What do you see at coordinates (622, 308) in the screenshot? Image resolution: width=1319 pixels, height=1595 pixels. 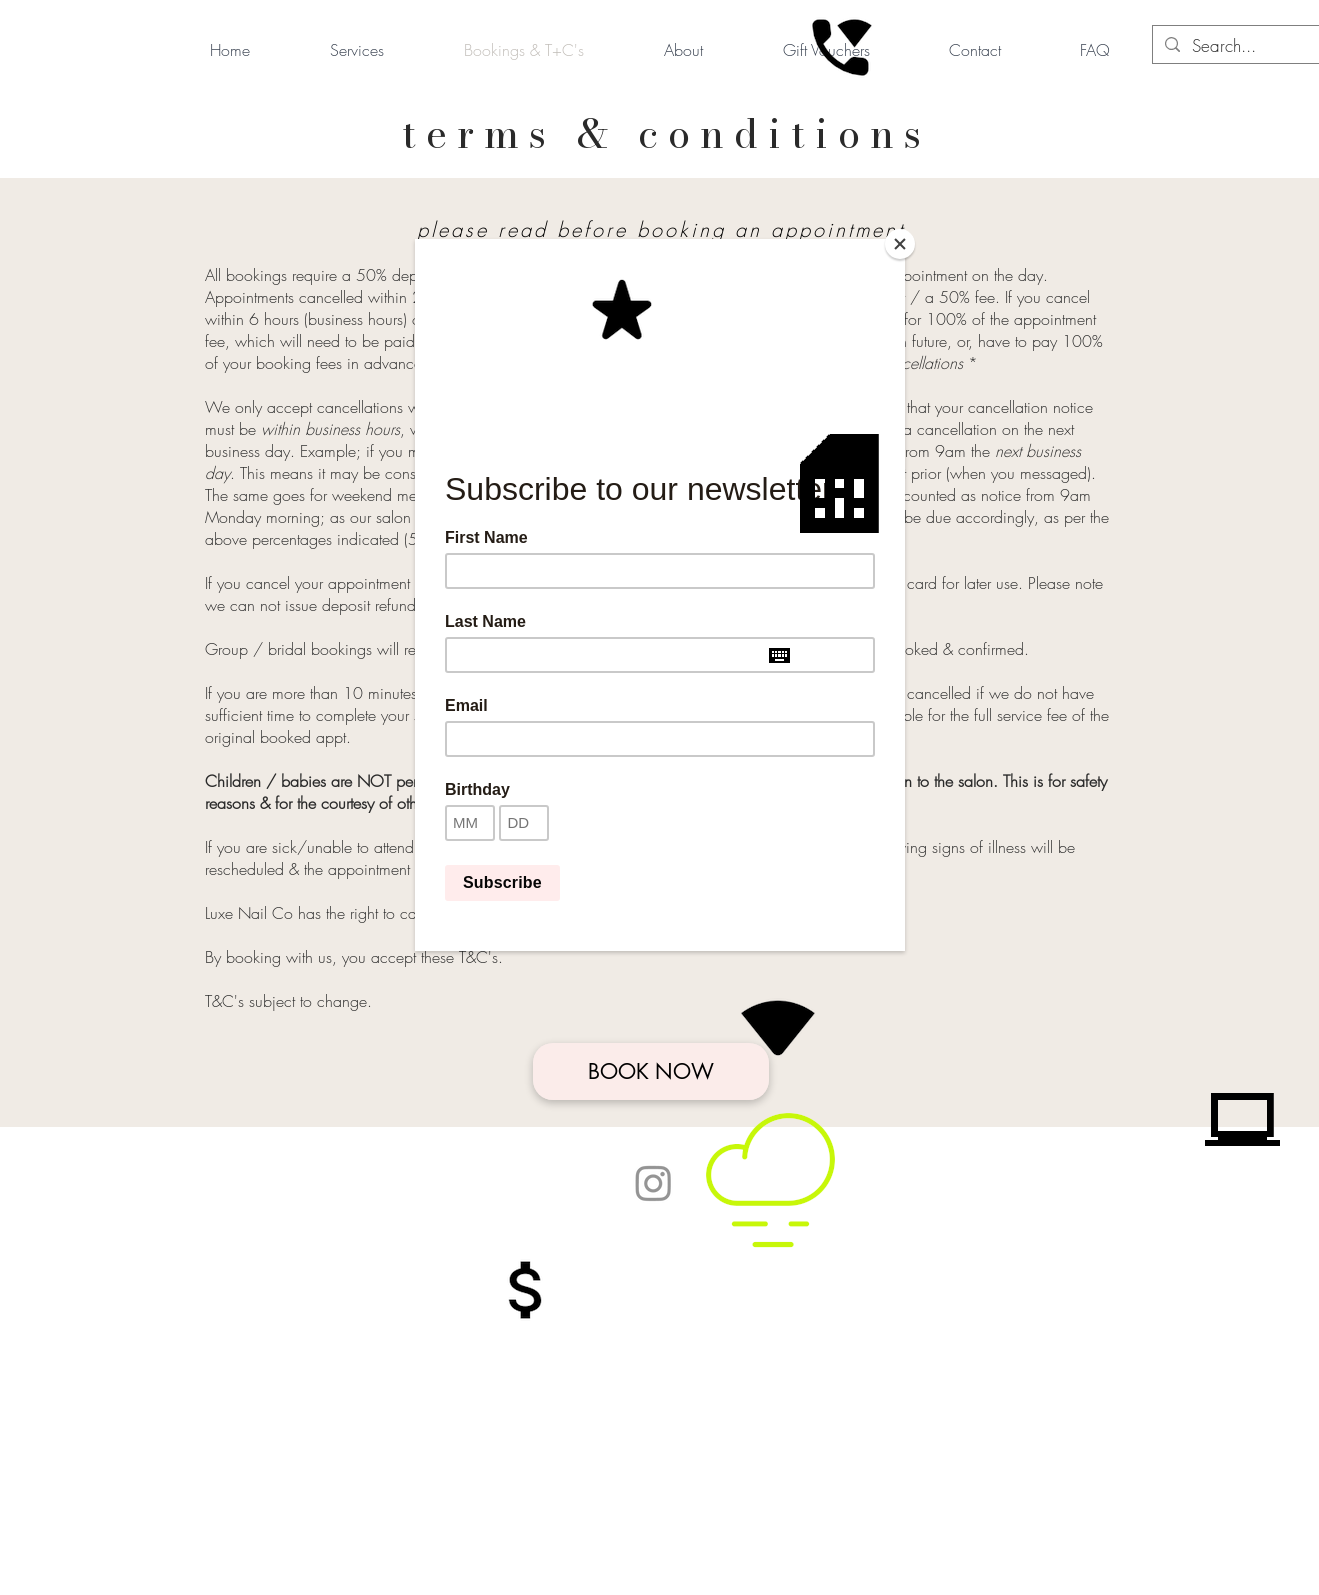 I see `rate or favorite an item` at bounding box center [622, 308].